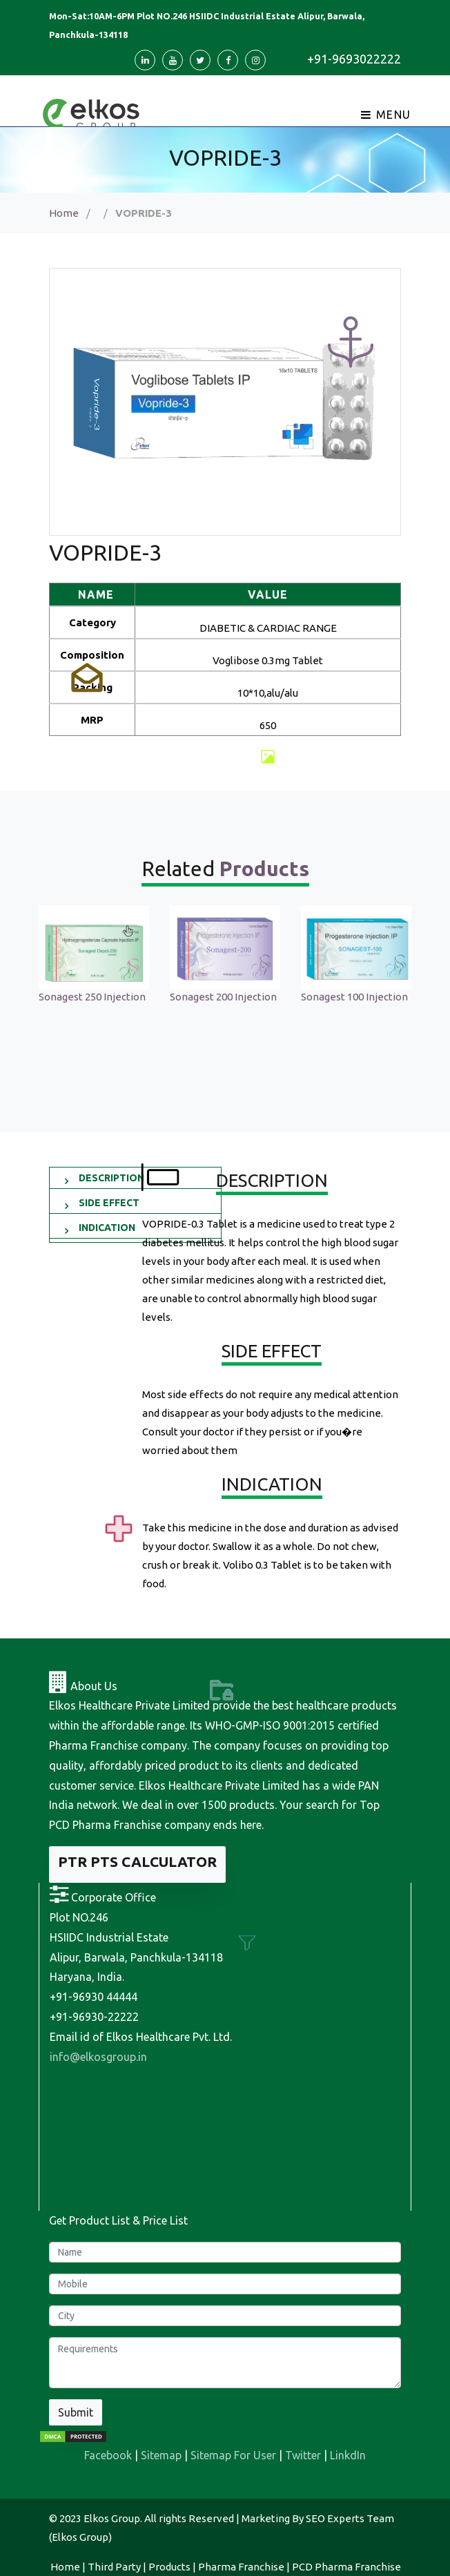 The height and width of the screenshot is (2576, 450). What do you see at coordinates (268, 757) in the screenshot?
I see `view image or photo` at bounding box center [268, 757].